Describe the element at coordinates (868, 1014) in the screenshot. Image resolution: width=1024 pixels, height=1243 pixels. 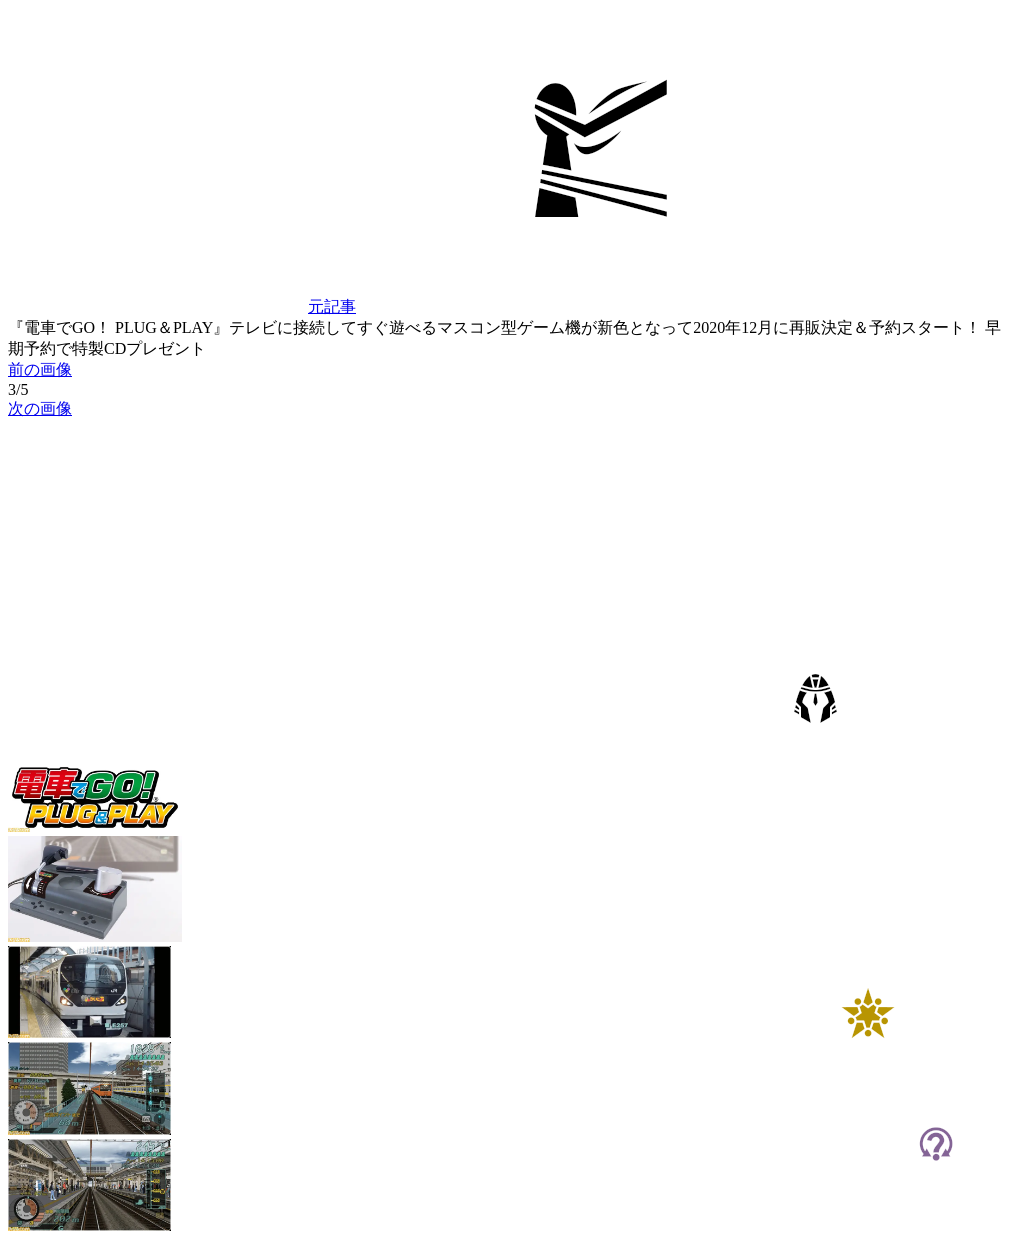
I see `view achievements or rewards in a game` at that location.